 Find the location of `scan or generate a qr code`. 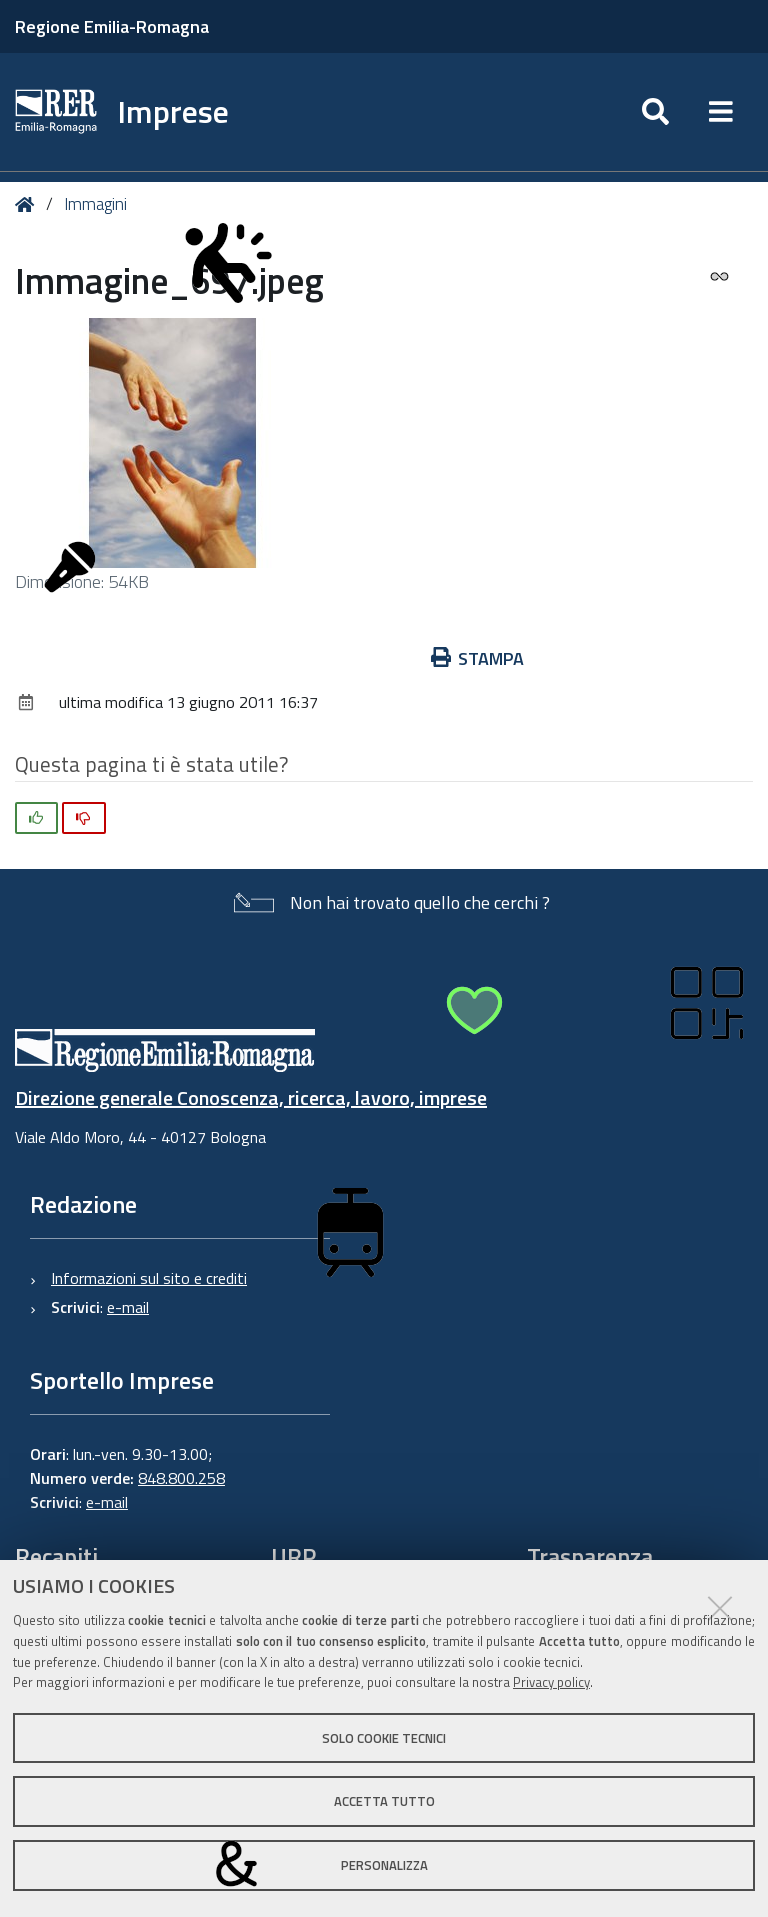

scan or generate a qr code is located at coordinates (707, 1003).